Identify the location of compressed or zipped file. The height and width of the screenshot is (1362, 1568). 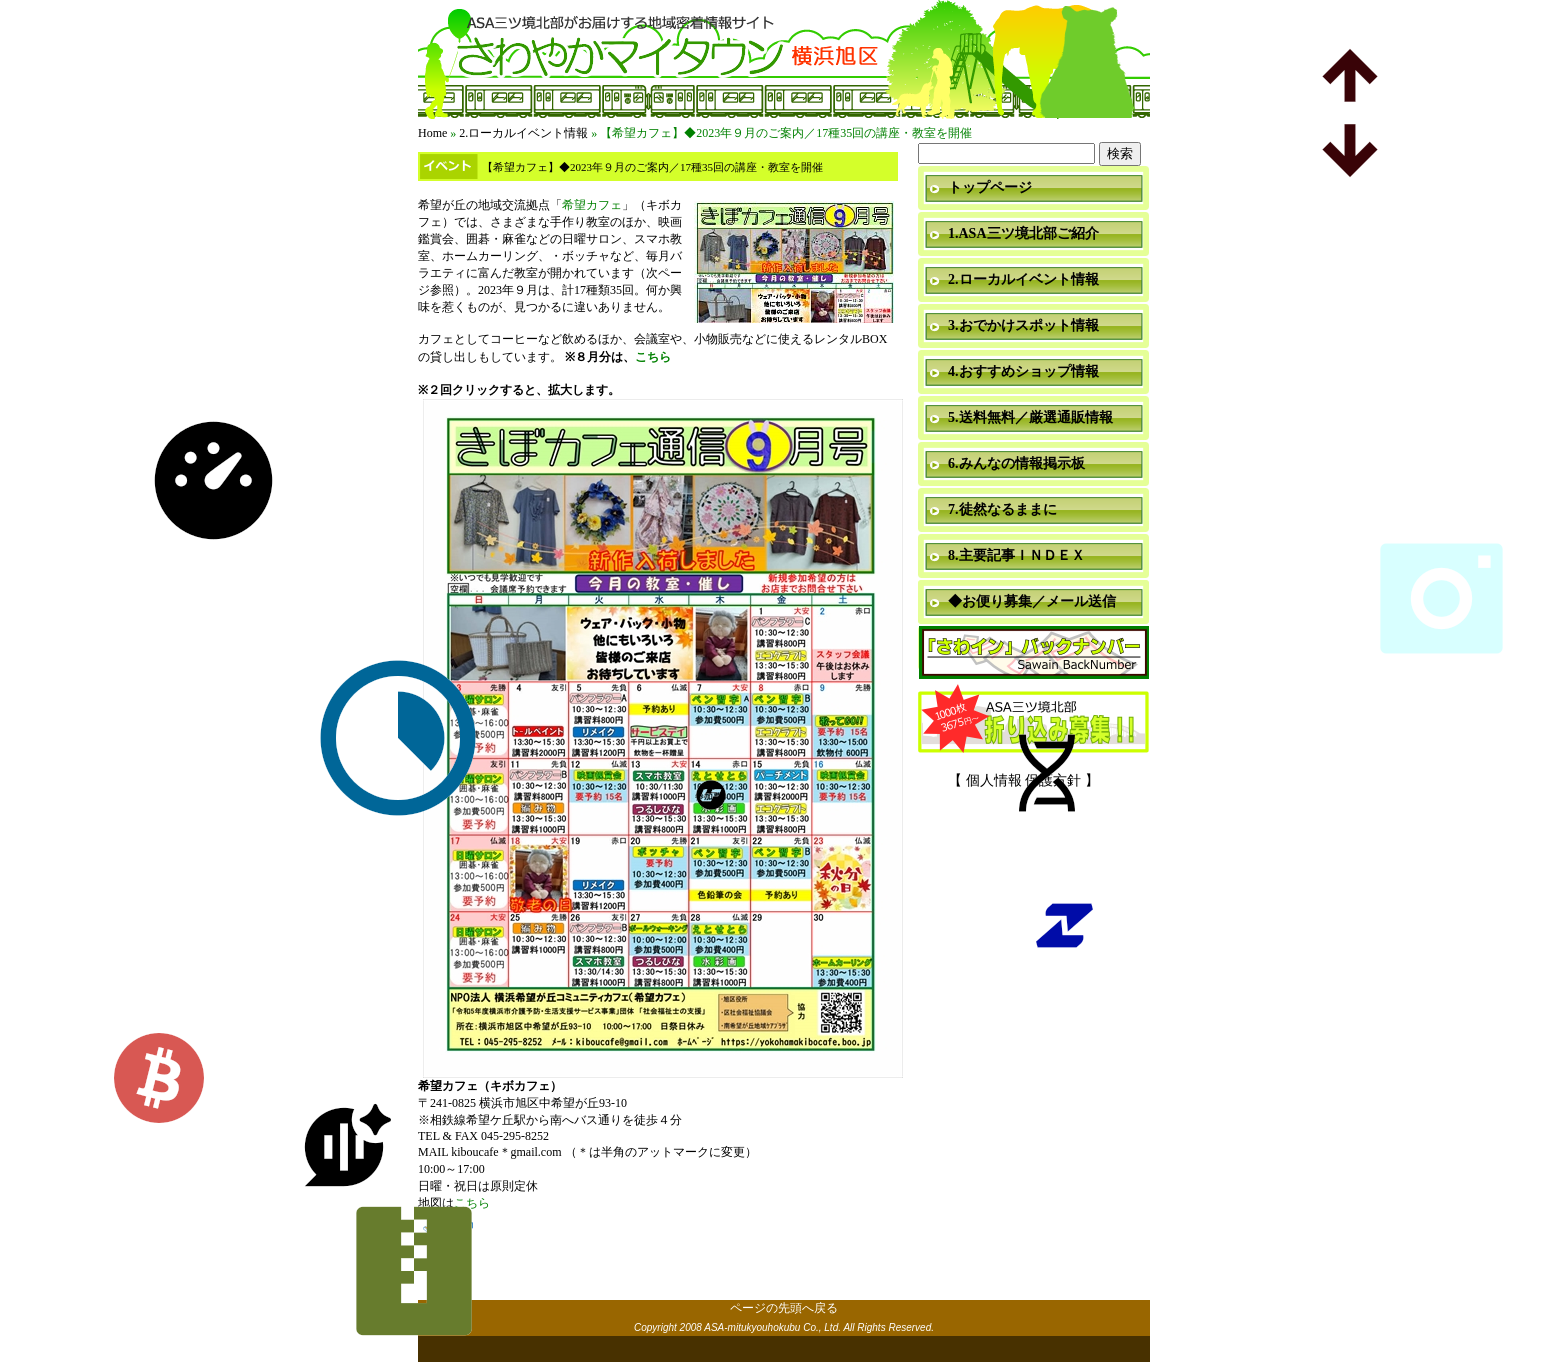
(414, 1271).